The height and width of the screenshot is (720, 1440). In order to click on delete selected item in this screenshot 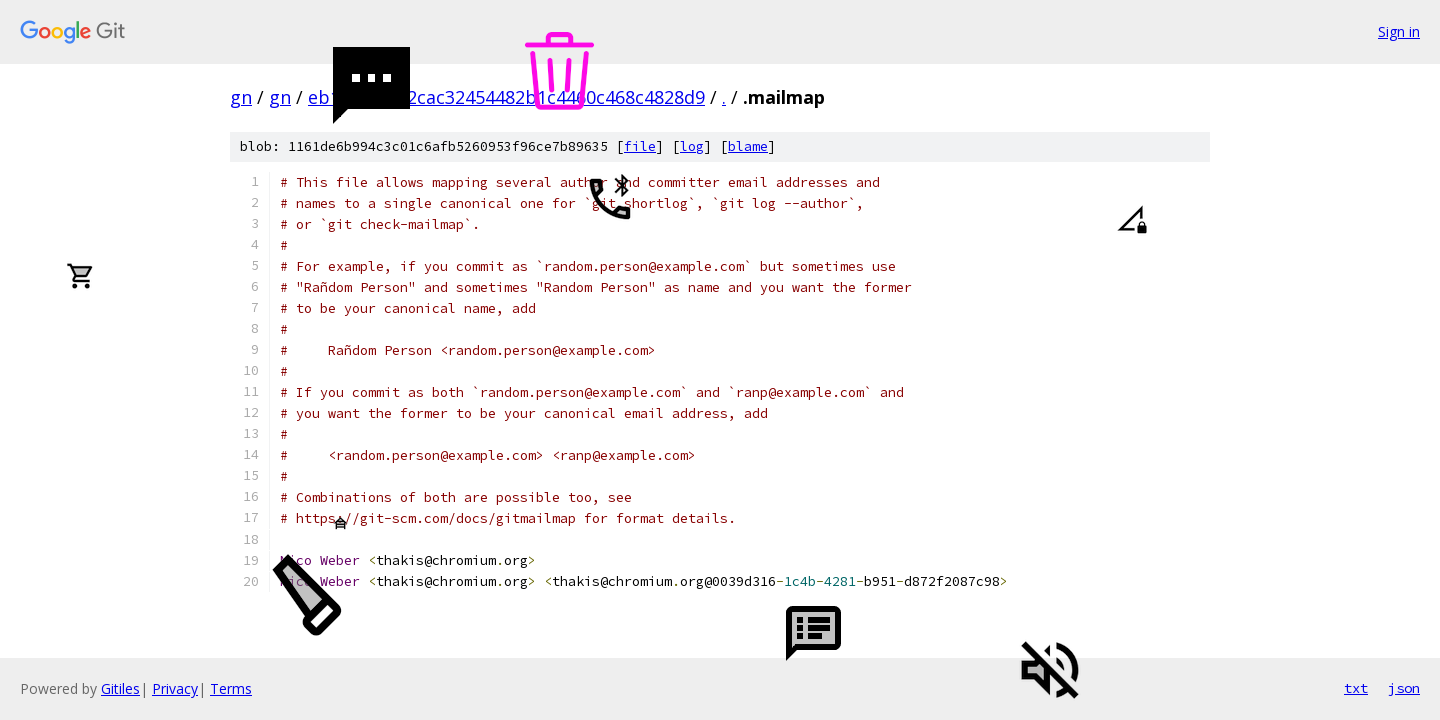, I will do `click(559, 73)`.